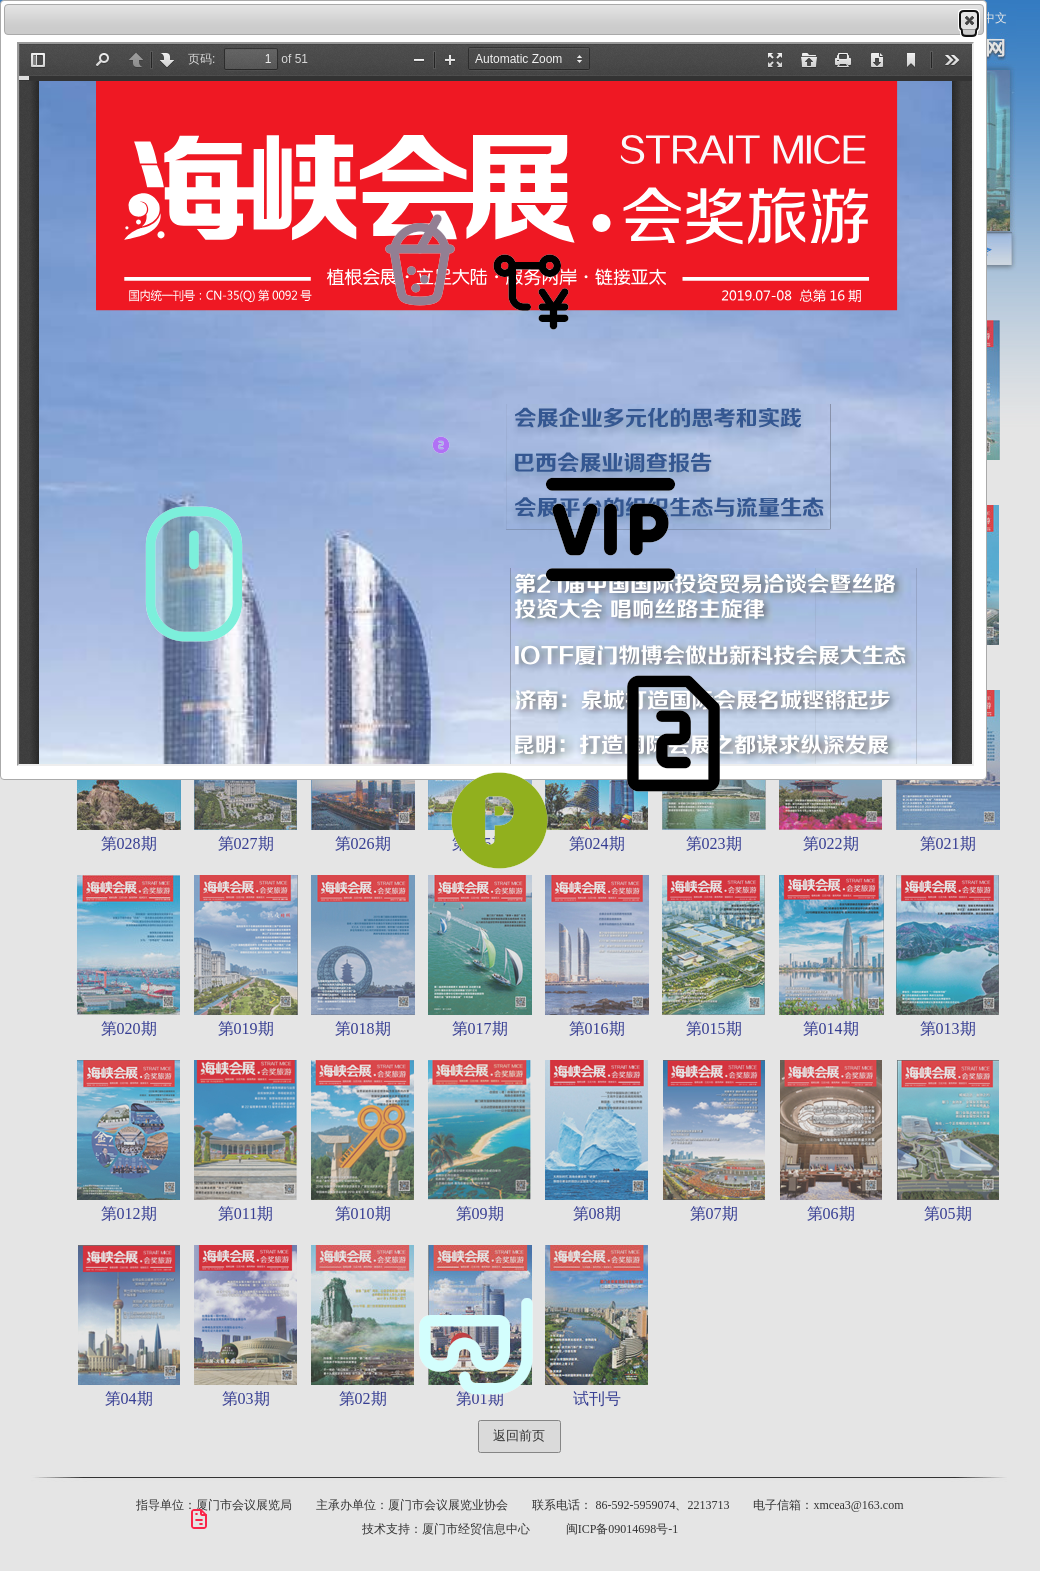 This screenshot has width=1040, height=1571. What do you see at coordinates (610, 529) in the screenshot?
I see `access VIP member benefits or status` at bounding box center [610, 529].